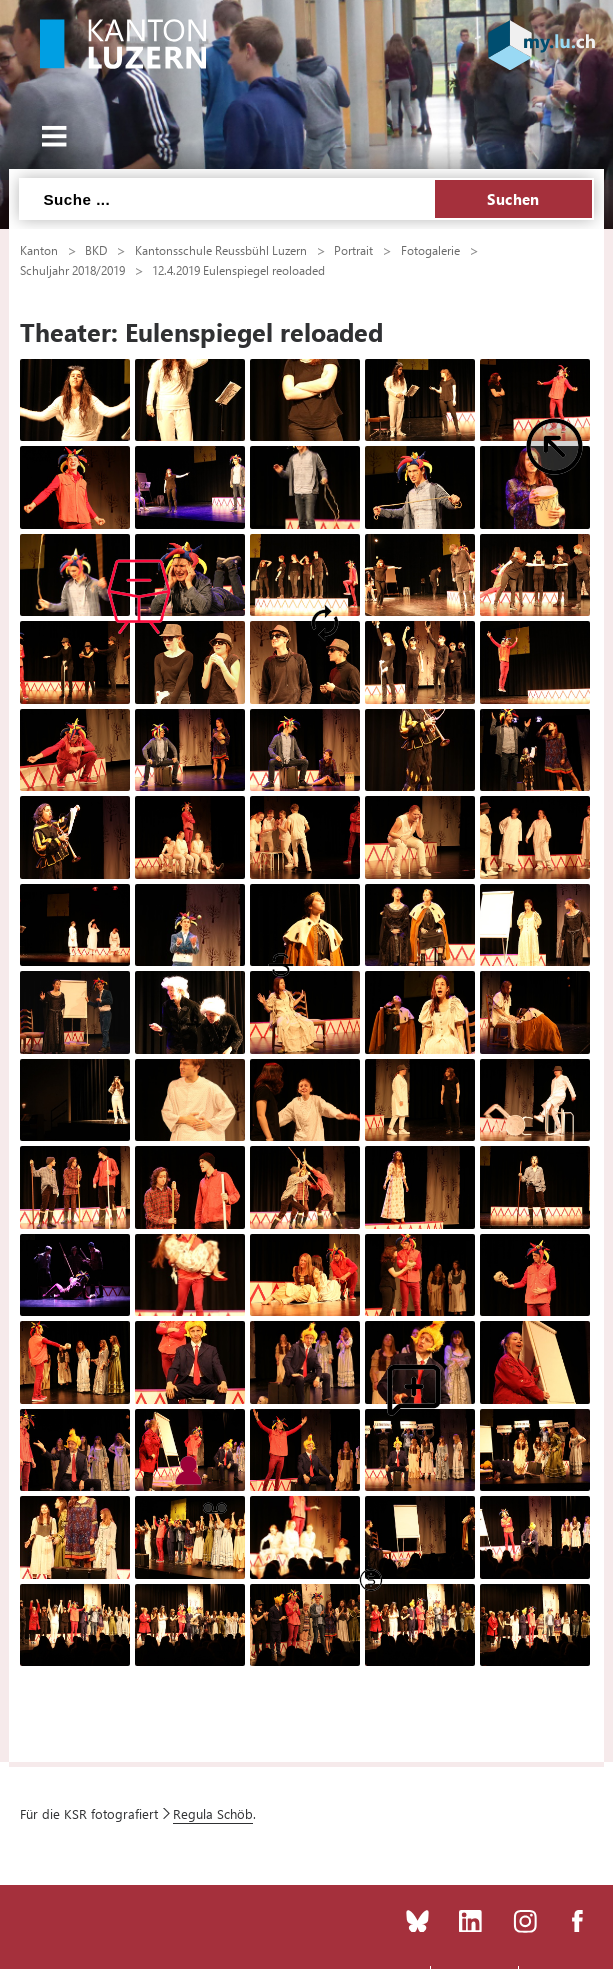 This screenshot has width=613, height=1969. What do you see at coordinates (371, 1580) in the screenshot?
I see `view account balance or financial summary` at bounding box center [371, 1580].